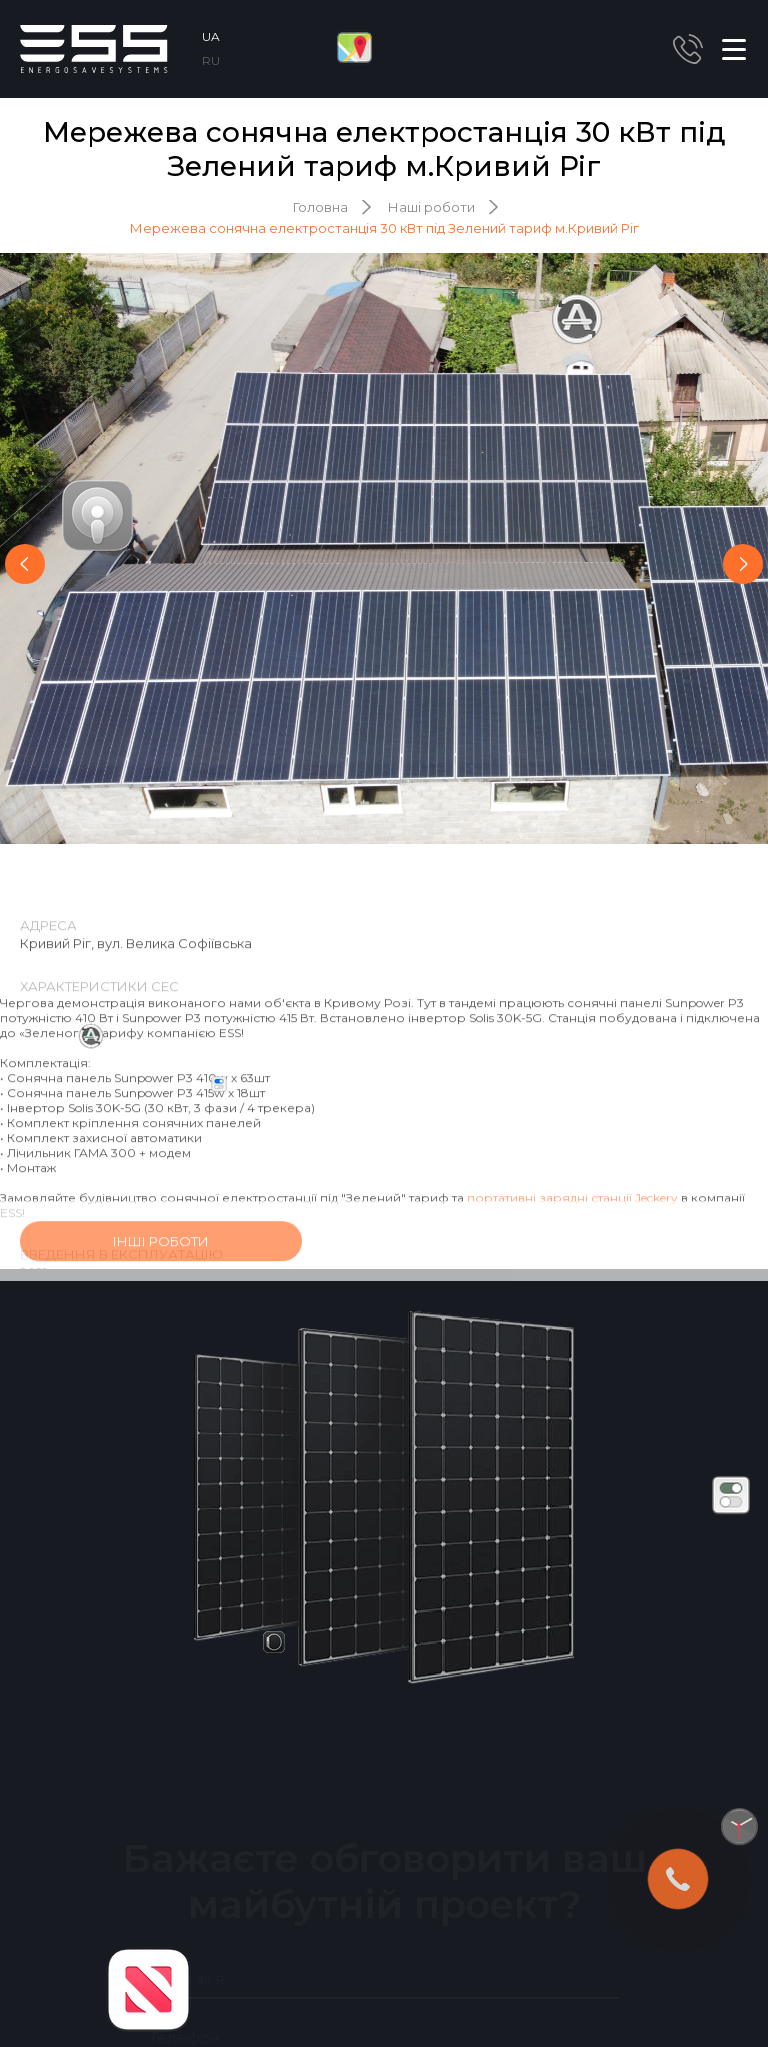 Image resolution: width=768 pixels, height=2047 pixels. What do you see at coordinates (739, 1826) in the screenshot?
I see `open the clocks app` at bounding box center [739, 1826].